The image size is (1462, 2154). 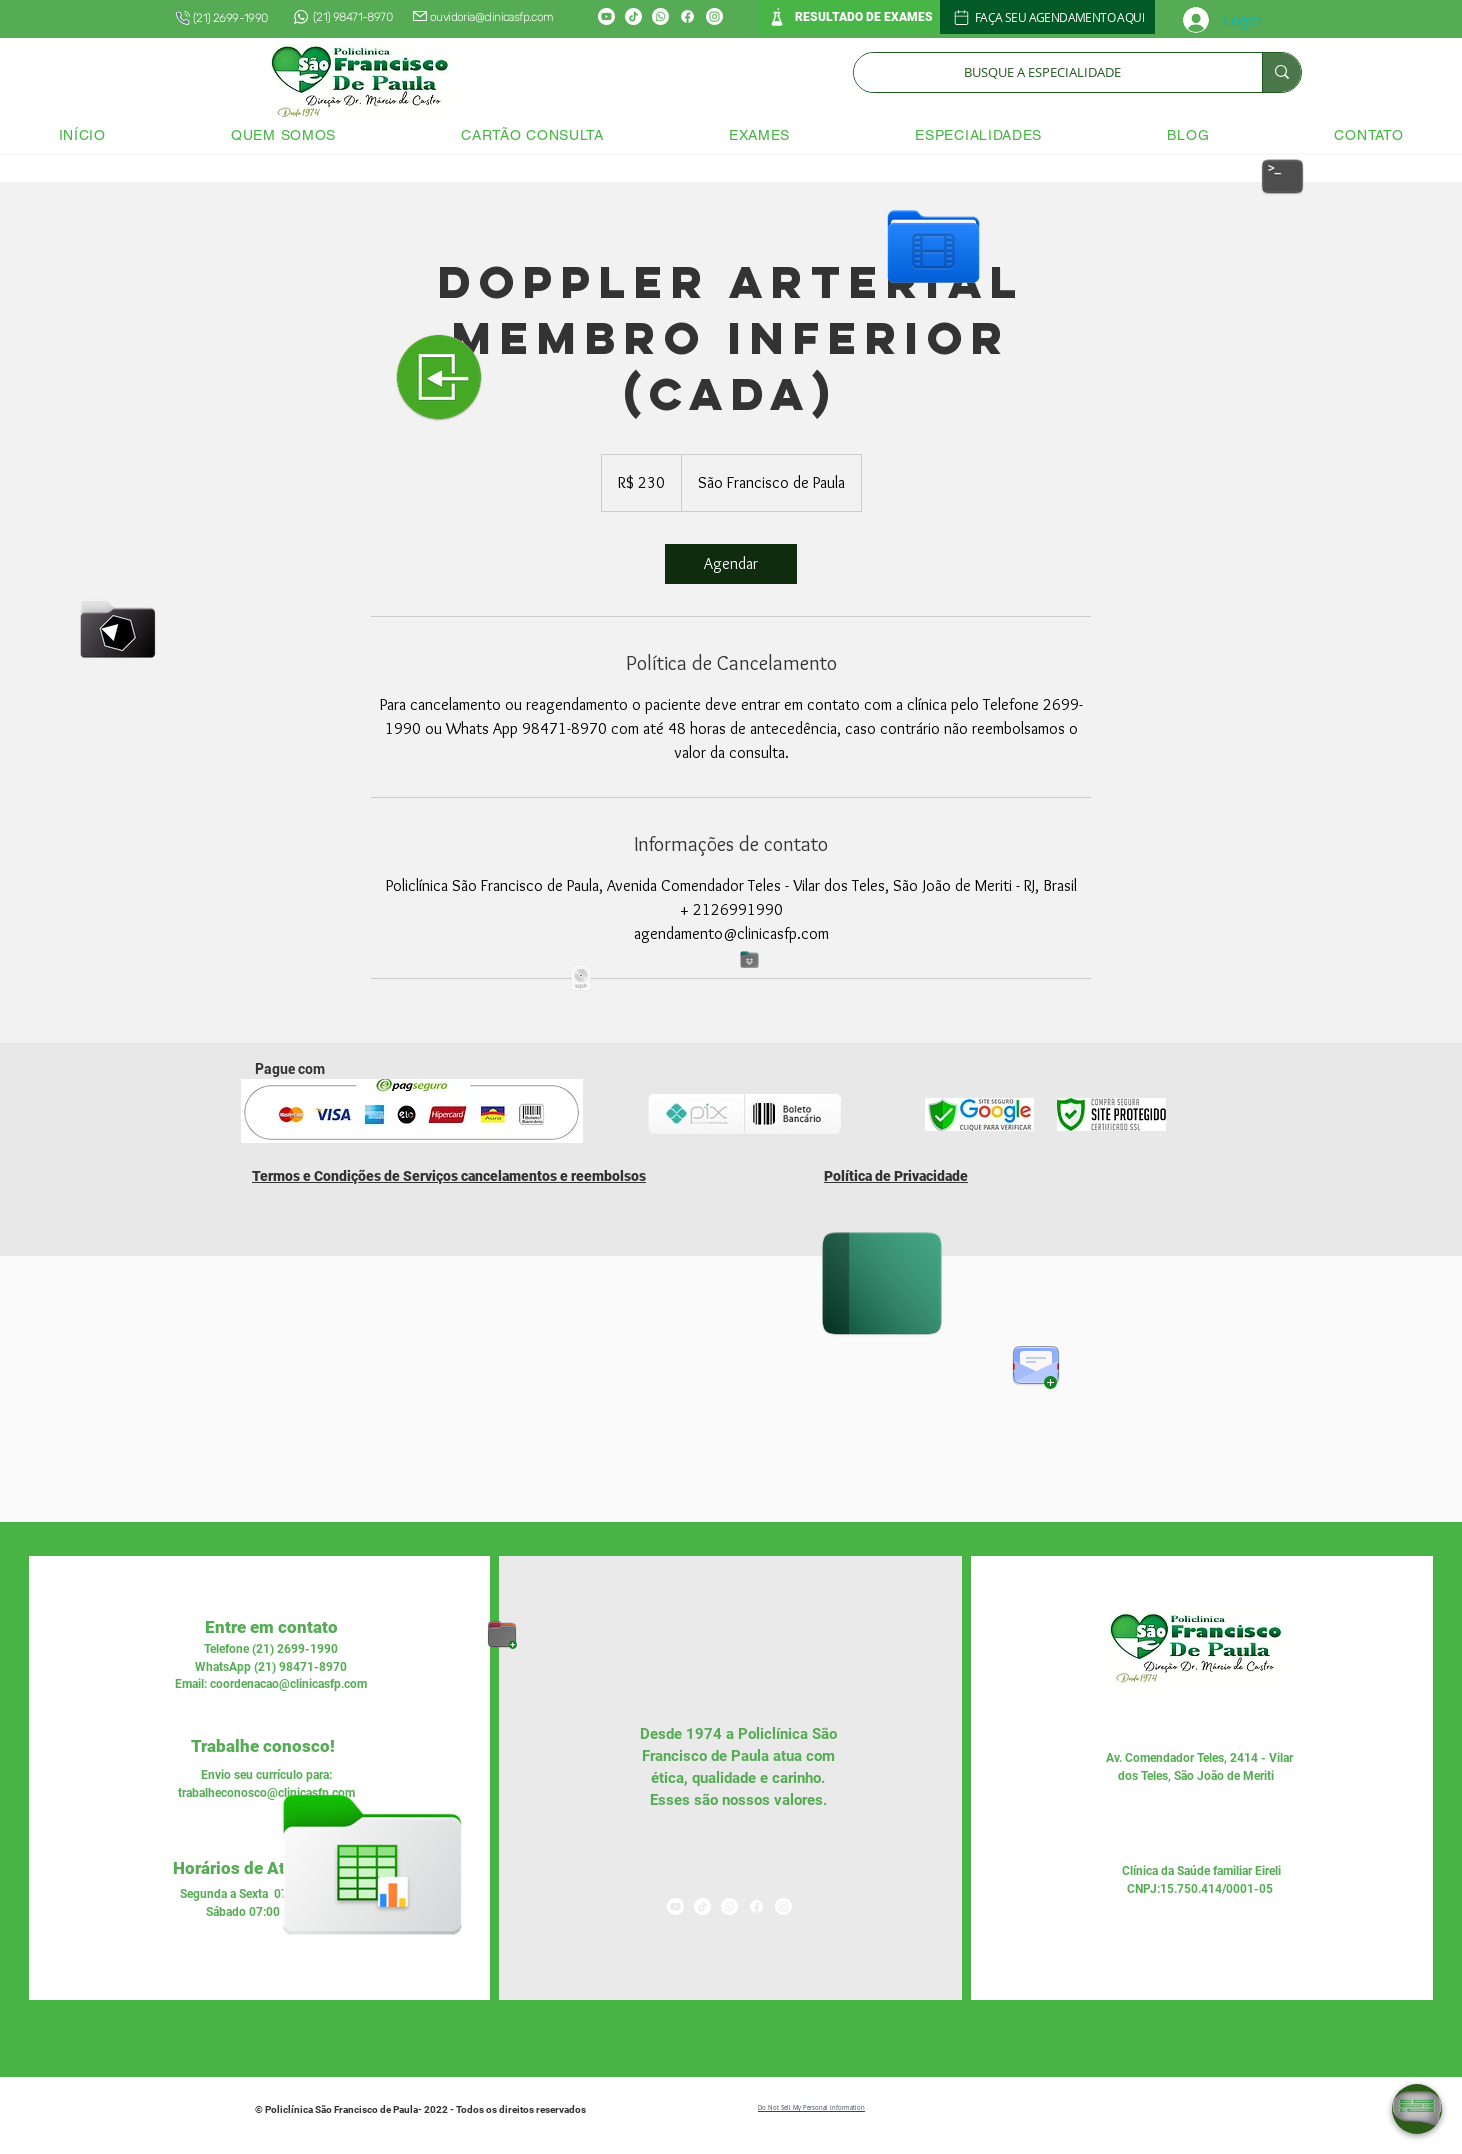 I want to click on log out of the current user session, so click(x=439, y=377).